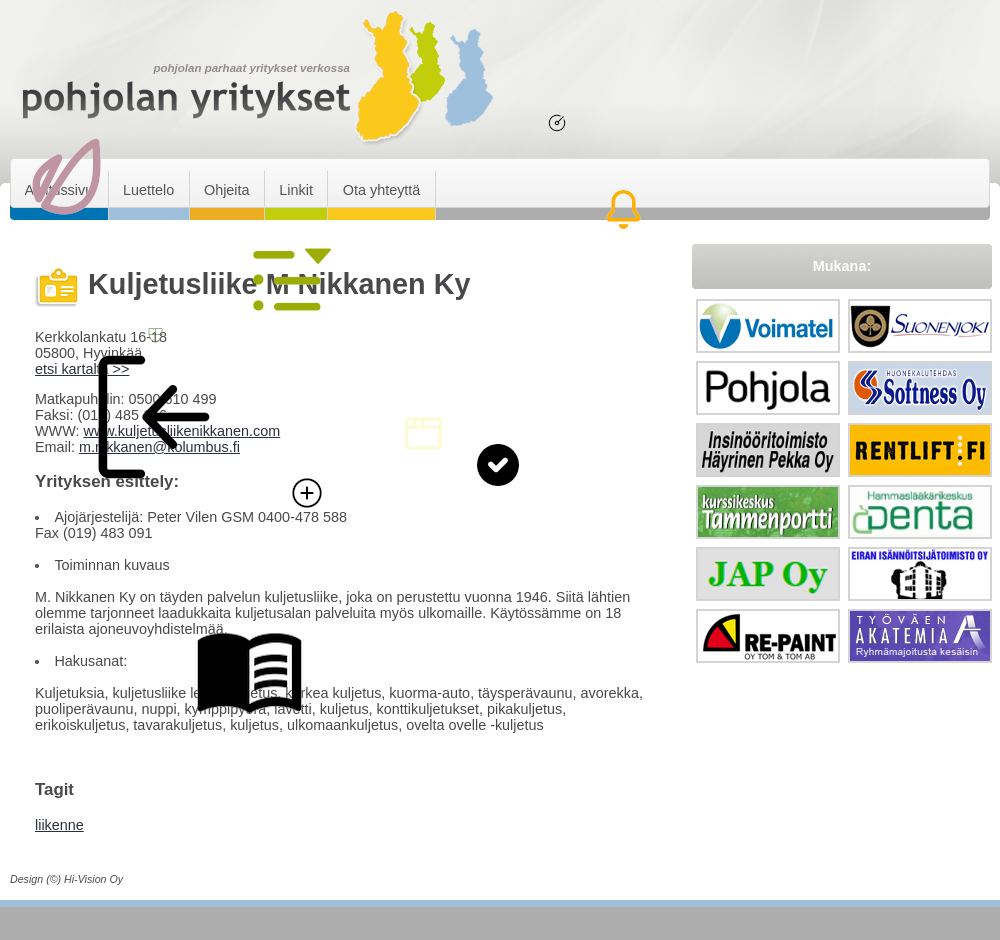  Describe the element at coordinates (423, 433) in the screenshot. I see `open in browser window` at that location.